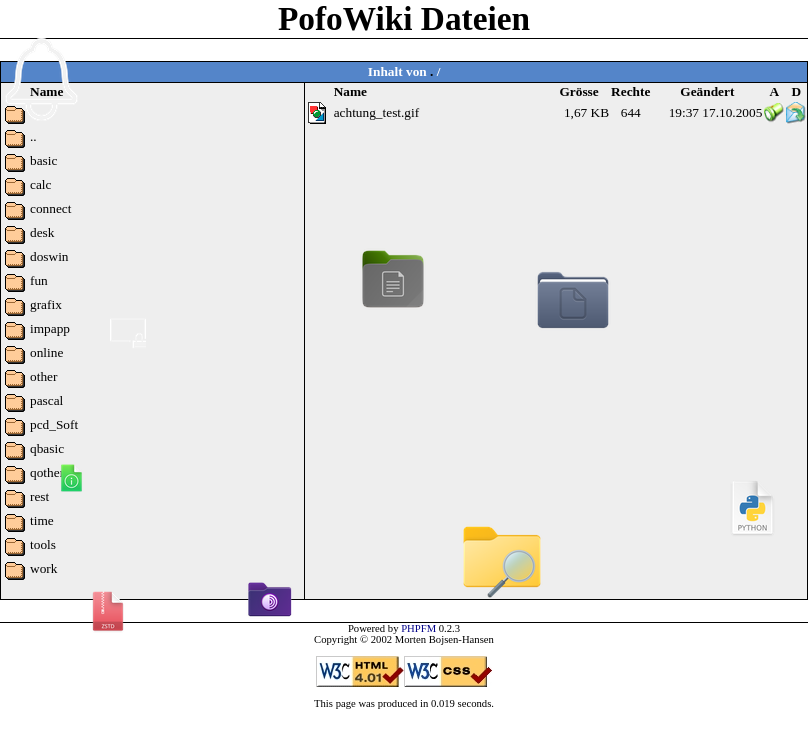 The height and width of the screenshot is (731, 808). What do you see at coordinates (128, 333) in the screenshot?
I see `screen rotation is locked to landscape mode` at bounding box center [128, 333].